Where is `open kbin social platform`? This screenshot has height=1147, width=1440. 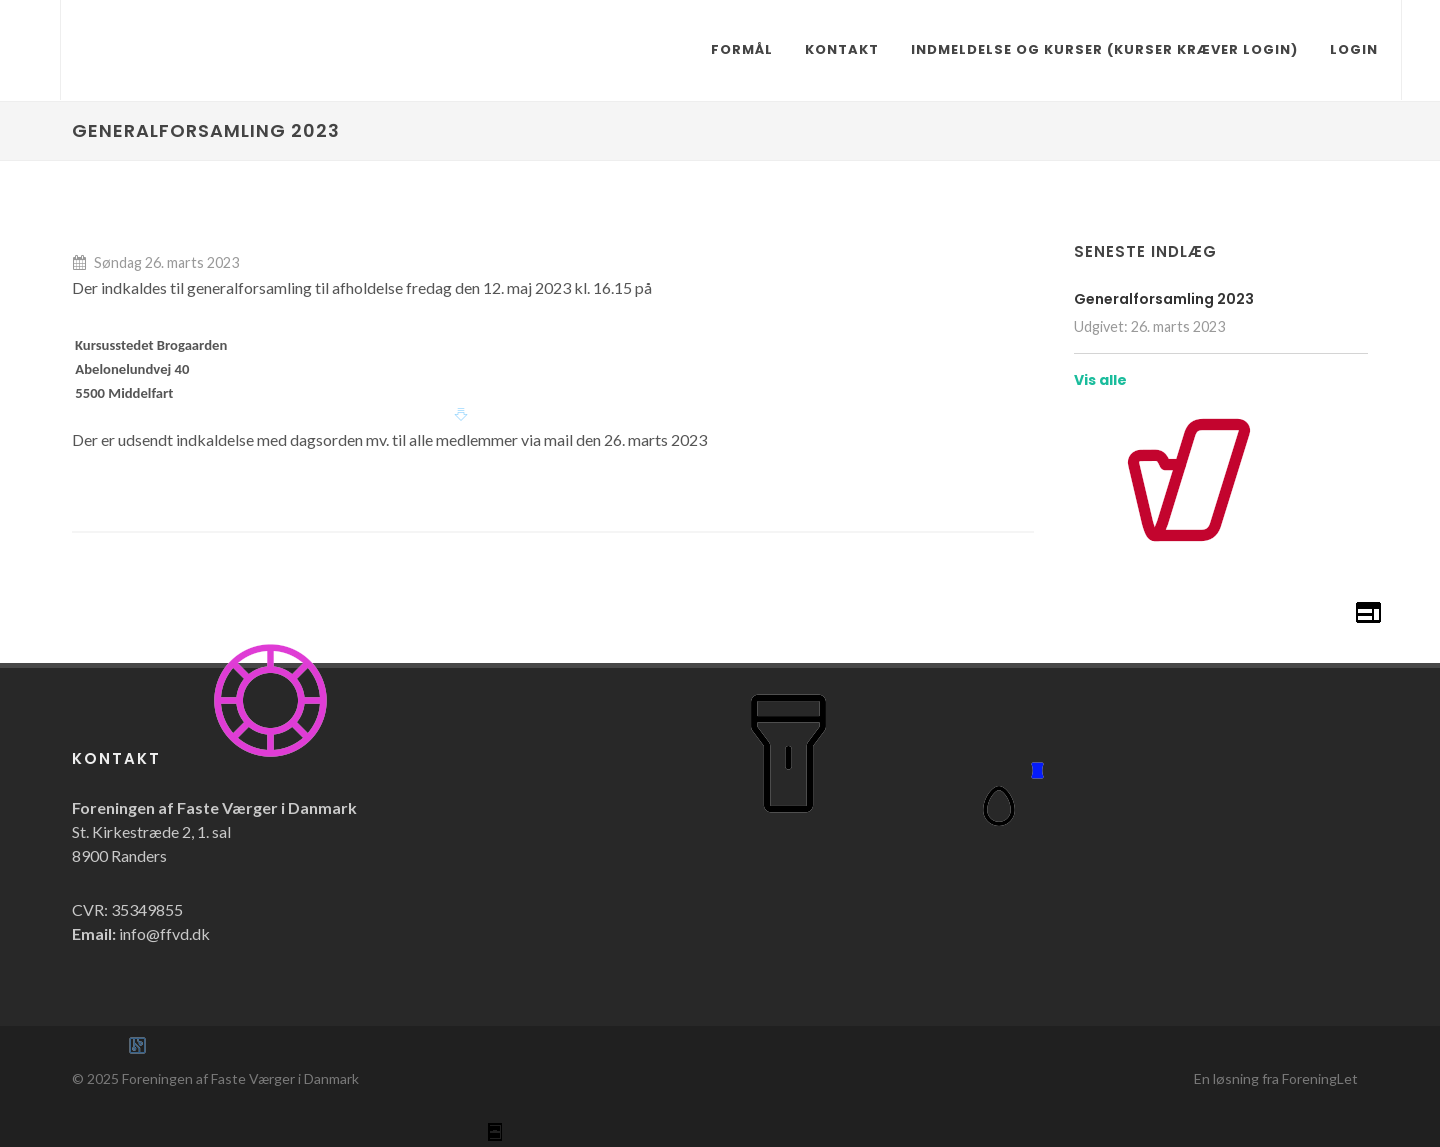
open kbin social platform is located at coordinates (1189, 480).